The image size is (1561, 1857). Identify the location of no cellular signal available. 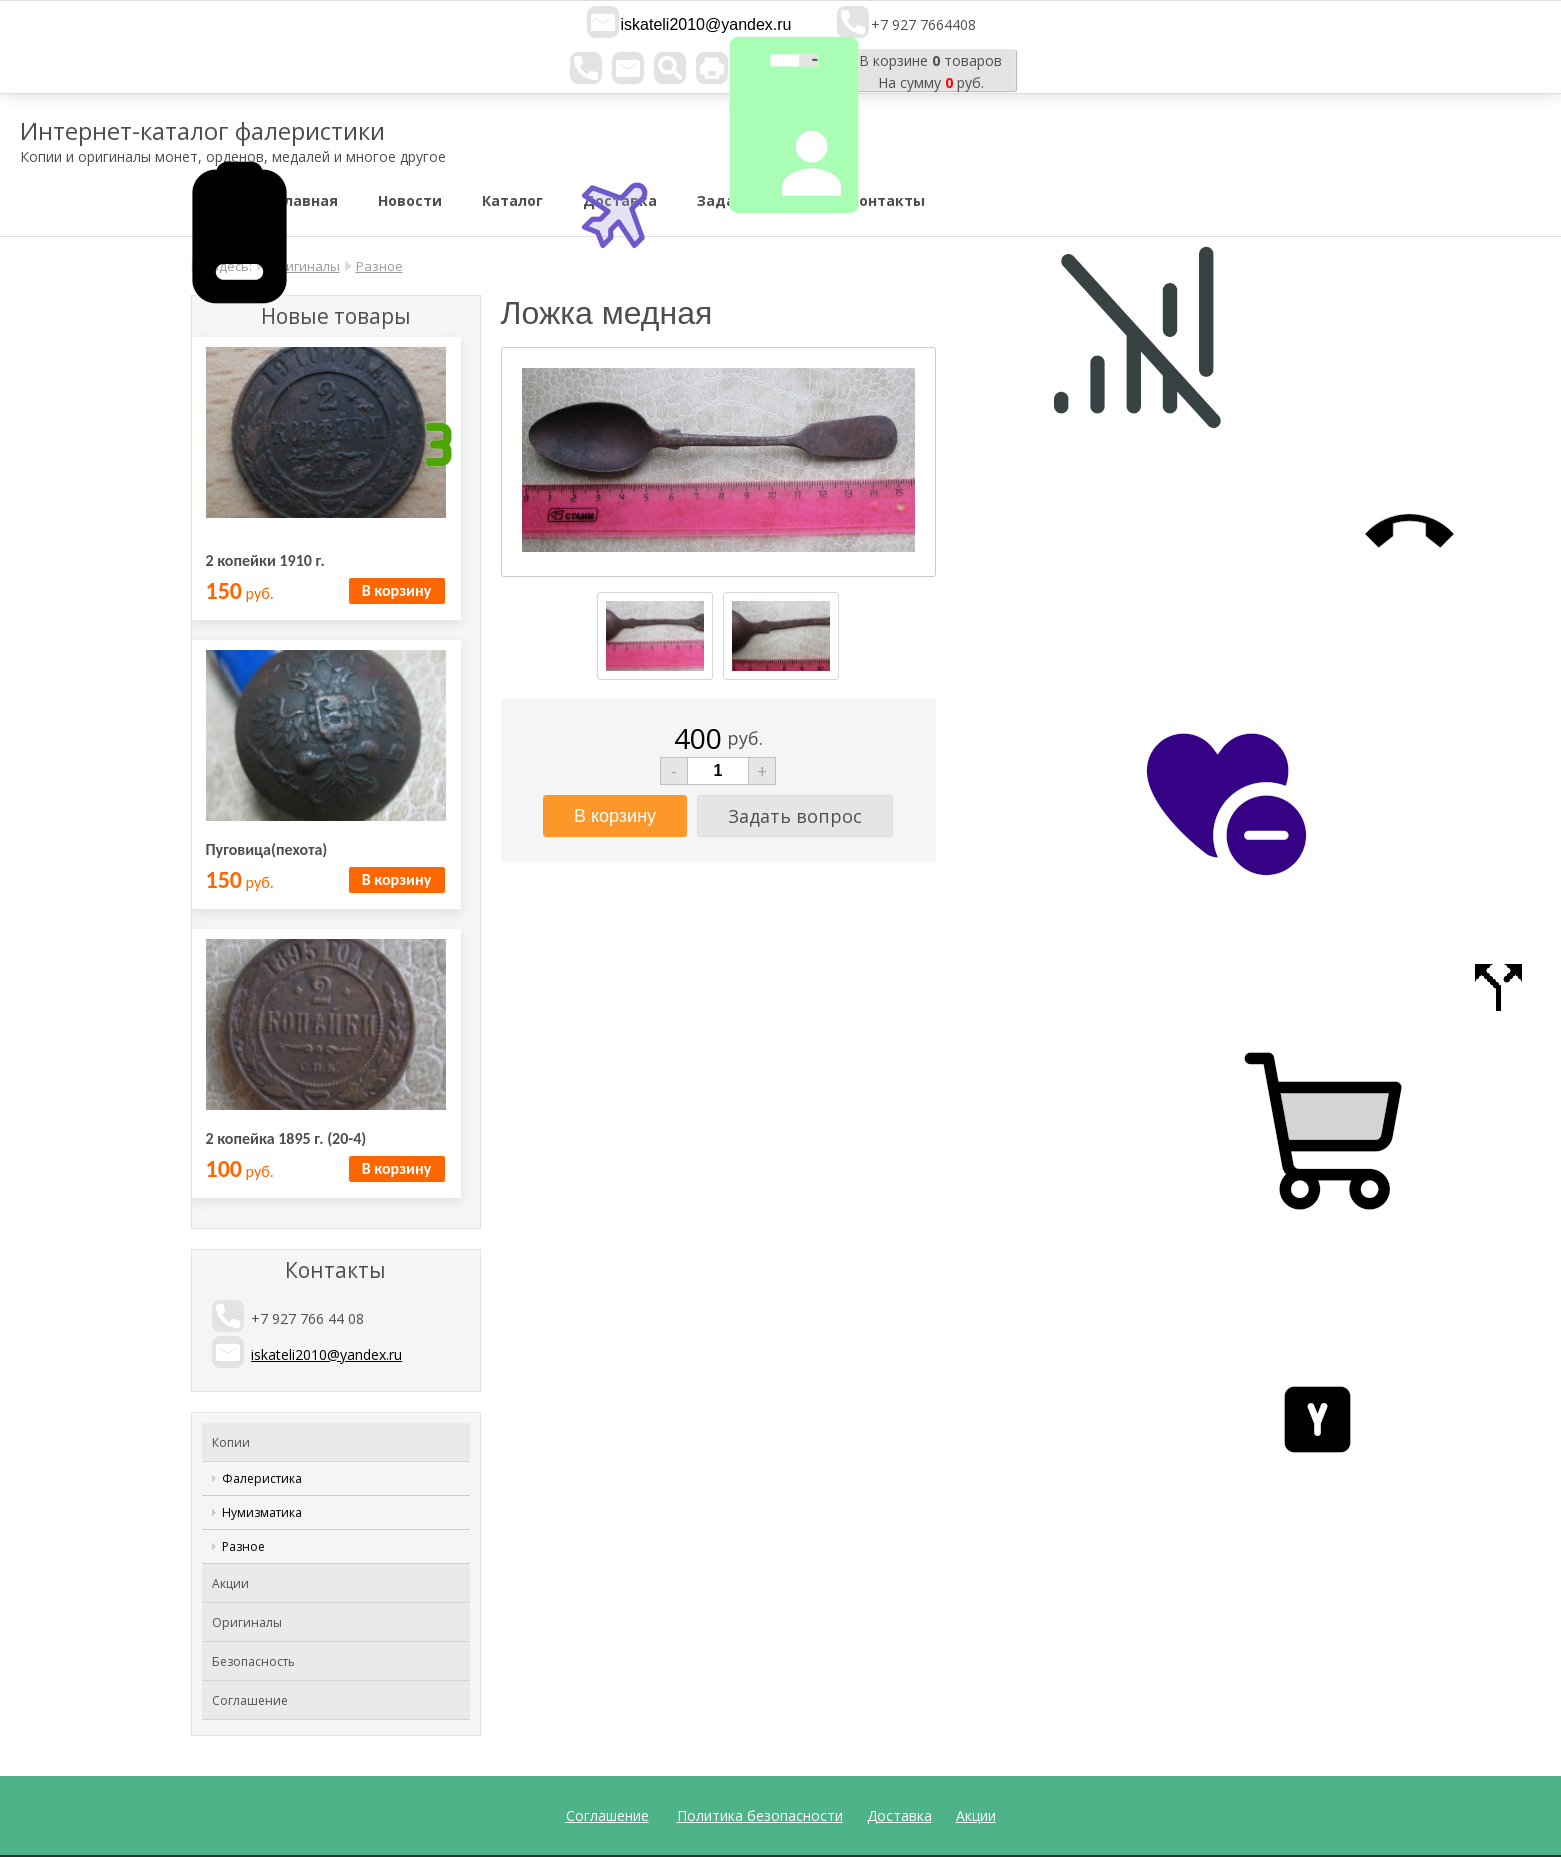
(1141, 341).